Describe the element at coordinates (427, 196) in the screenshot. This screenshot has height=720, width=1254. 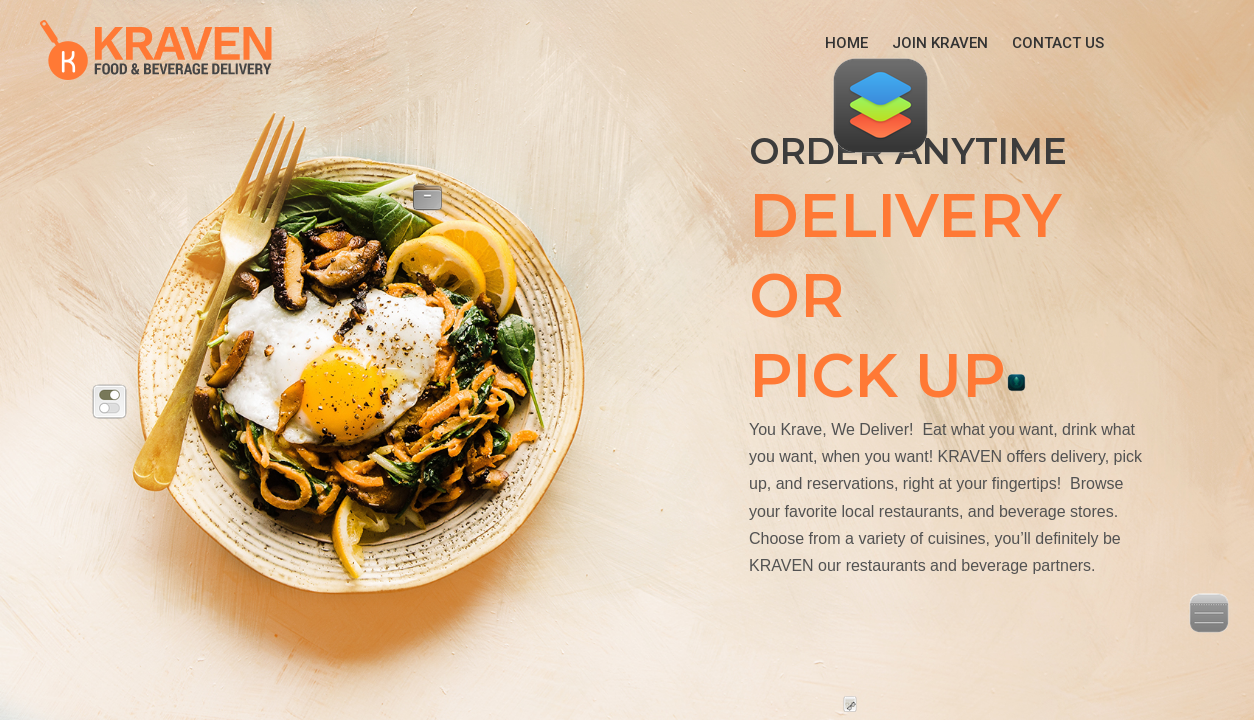
I see `open the file manager` at that location.